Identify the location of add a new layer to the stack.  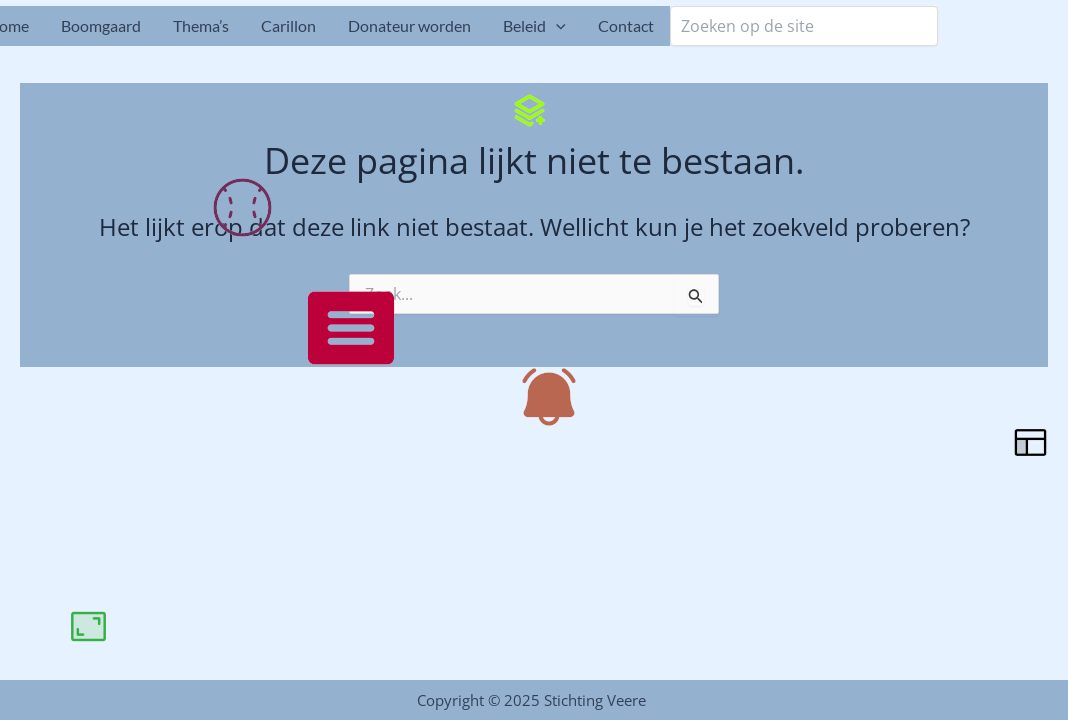
(529, 110).